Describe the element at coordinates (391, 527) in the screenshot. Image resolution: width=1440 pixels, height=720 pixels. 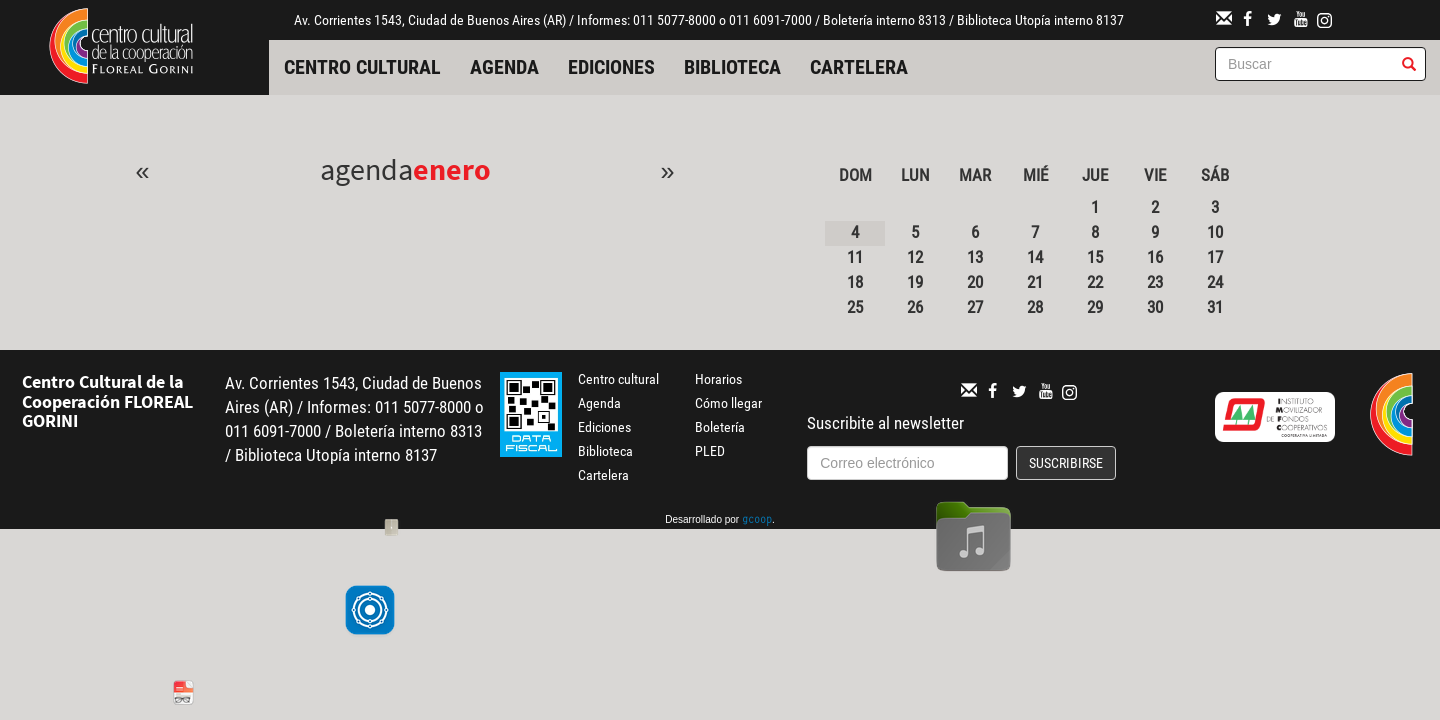
I see `open engrampa archive manager` at that location.